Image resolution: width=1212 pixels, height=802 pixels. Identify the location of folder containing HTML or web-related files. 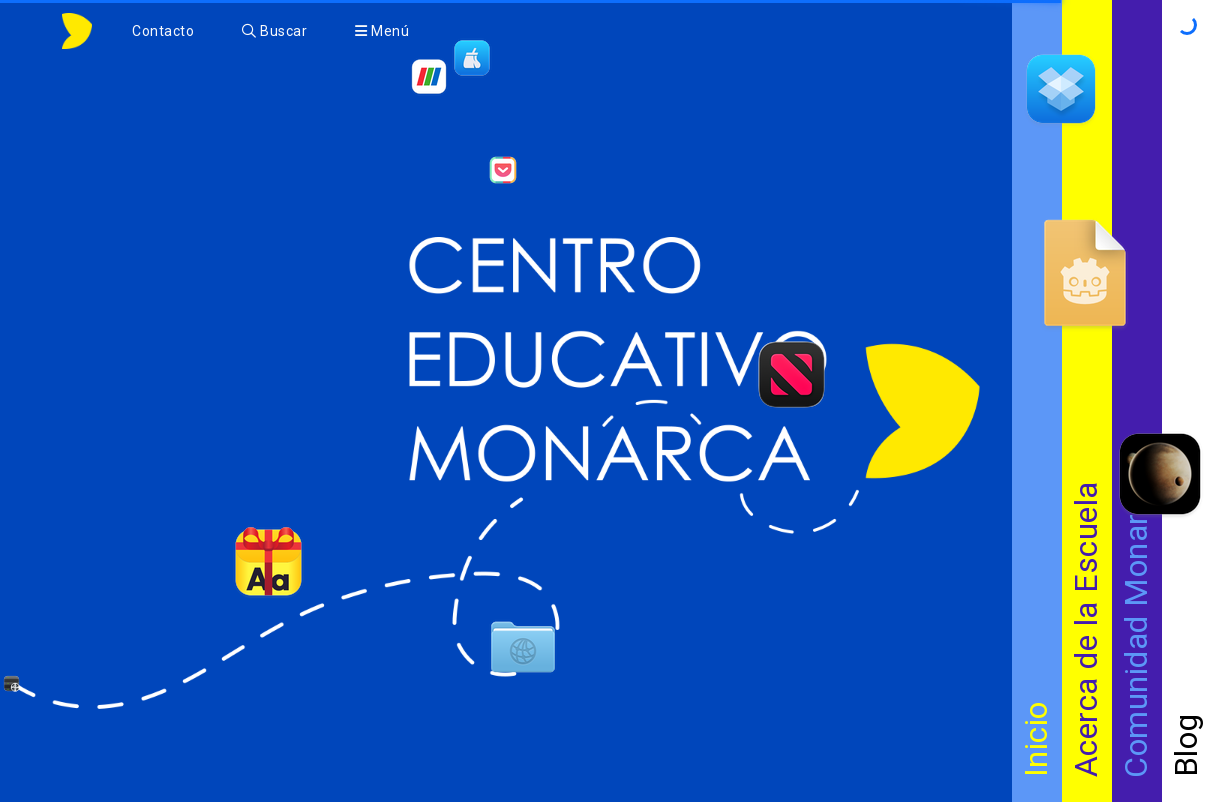
(523, 647).